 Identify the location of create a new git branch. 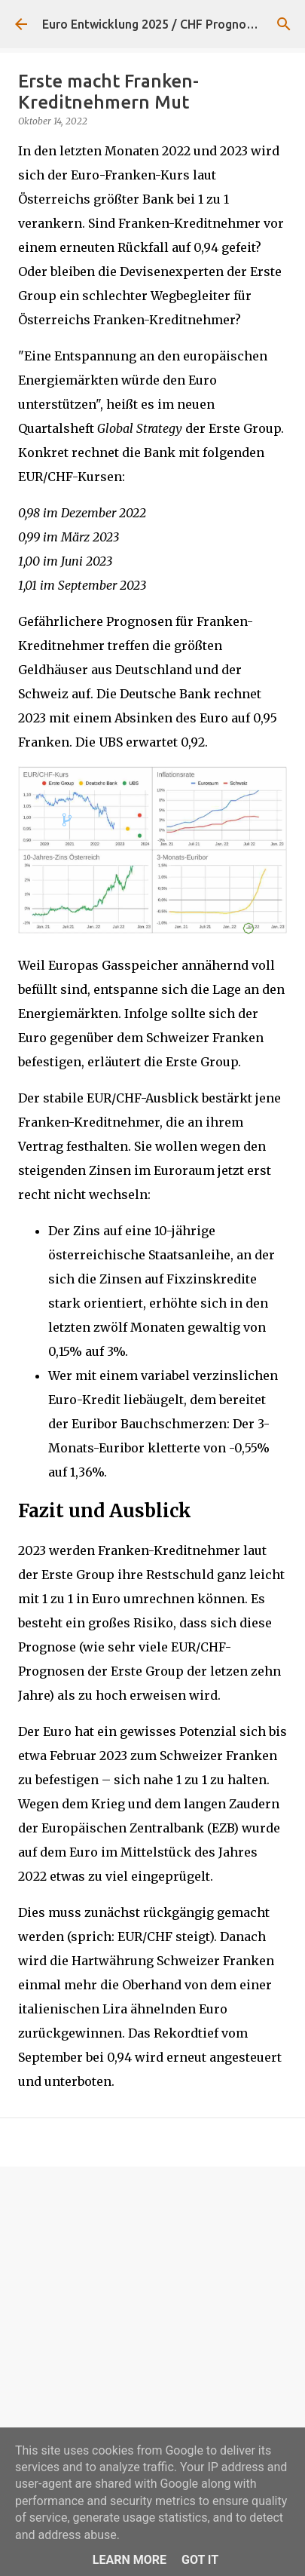
(67, 820).